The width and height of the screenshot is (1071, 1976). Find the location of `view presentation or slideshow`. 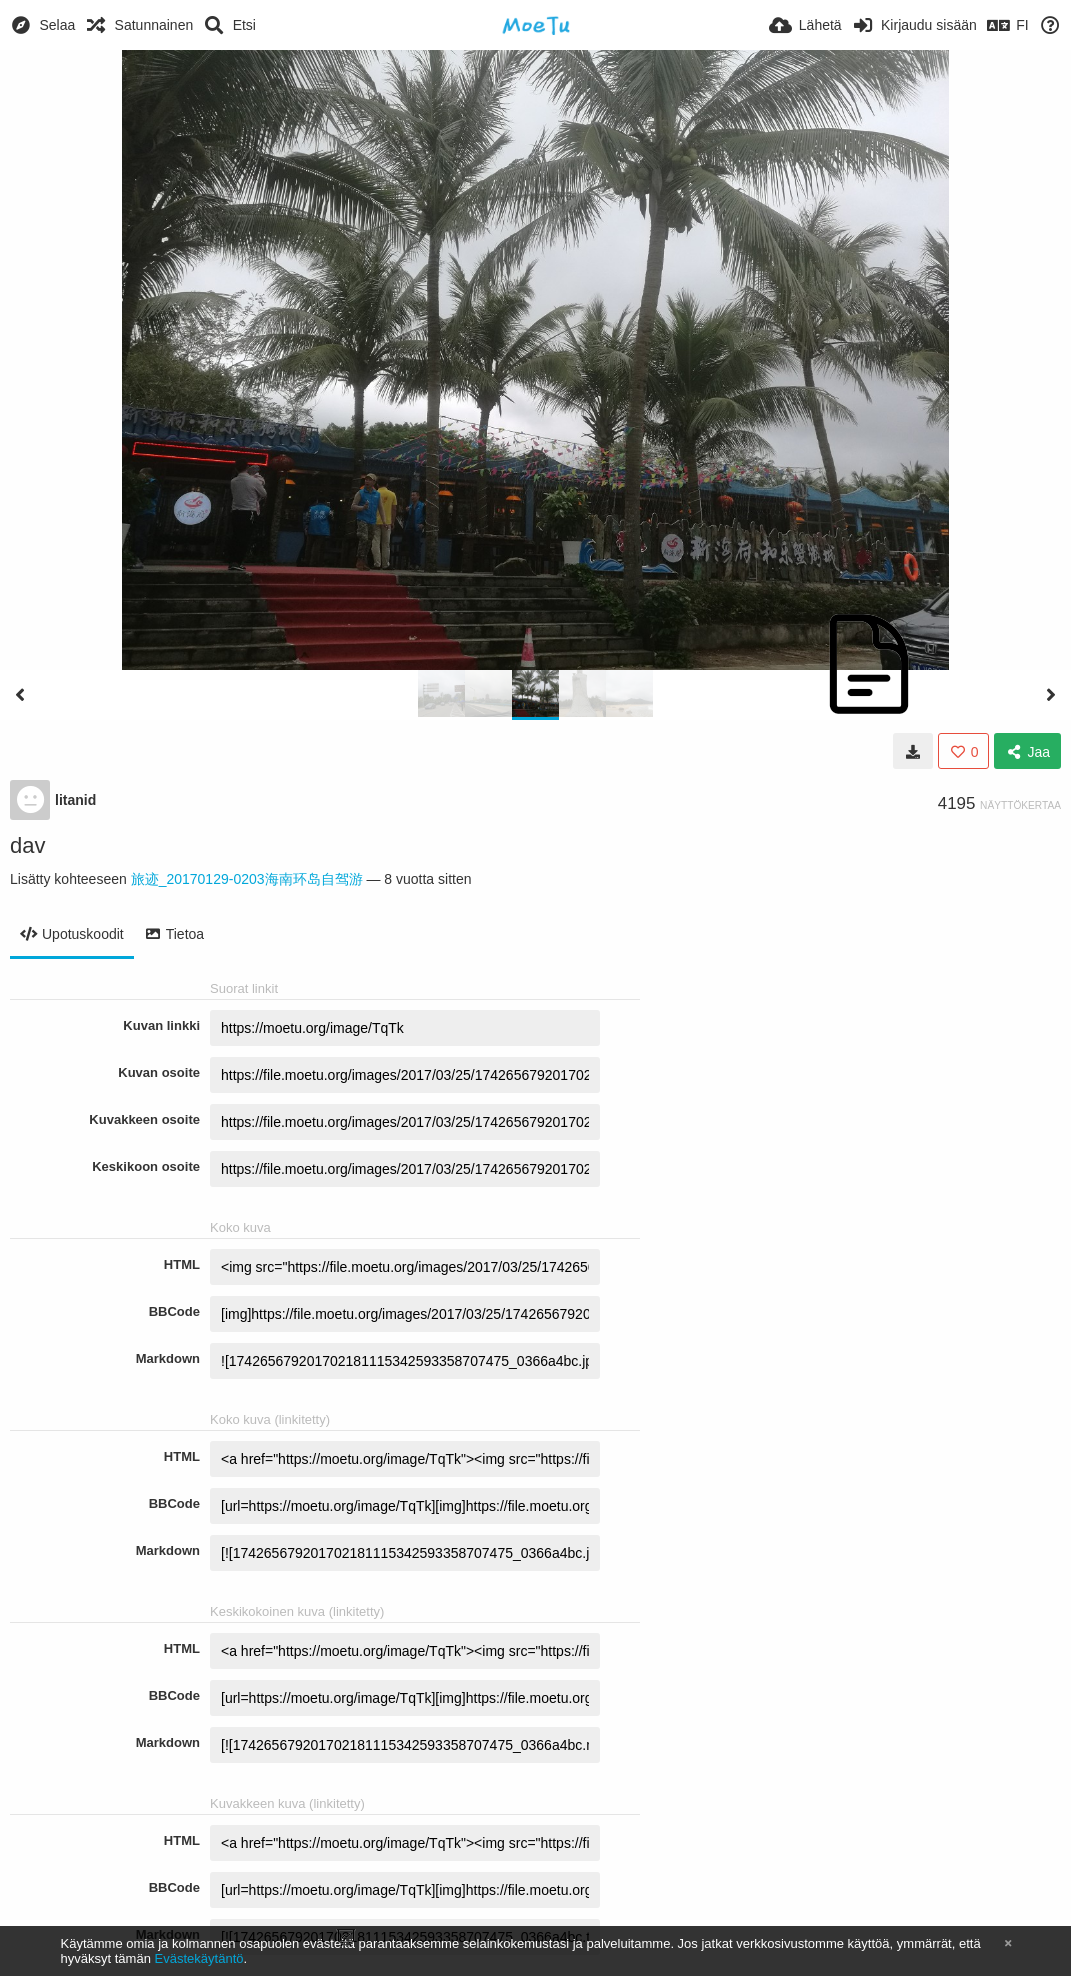

view presentation or slideshow is located at coordinates (346, 1938).